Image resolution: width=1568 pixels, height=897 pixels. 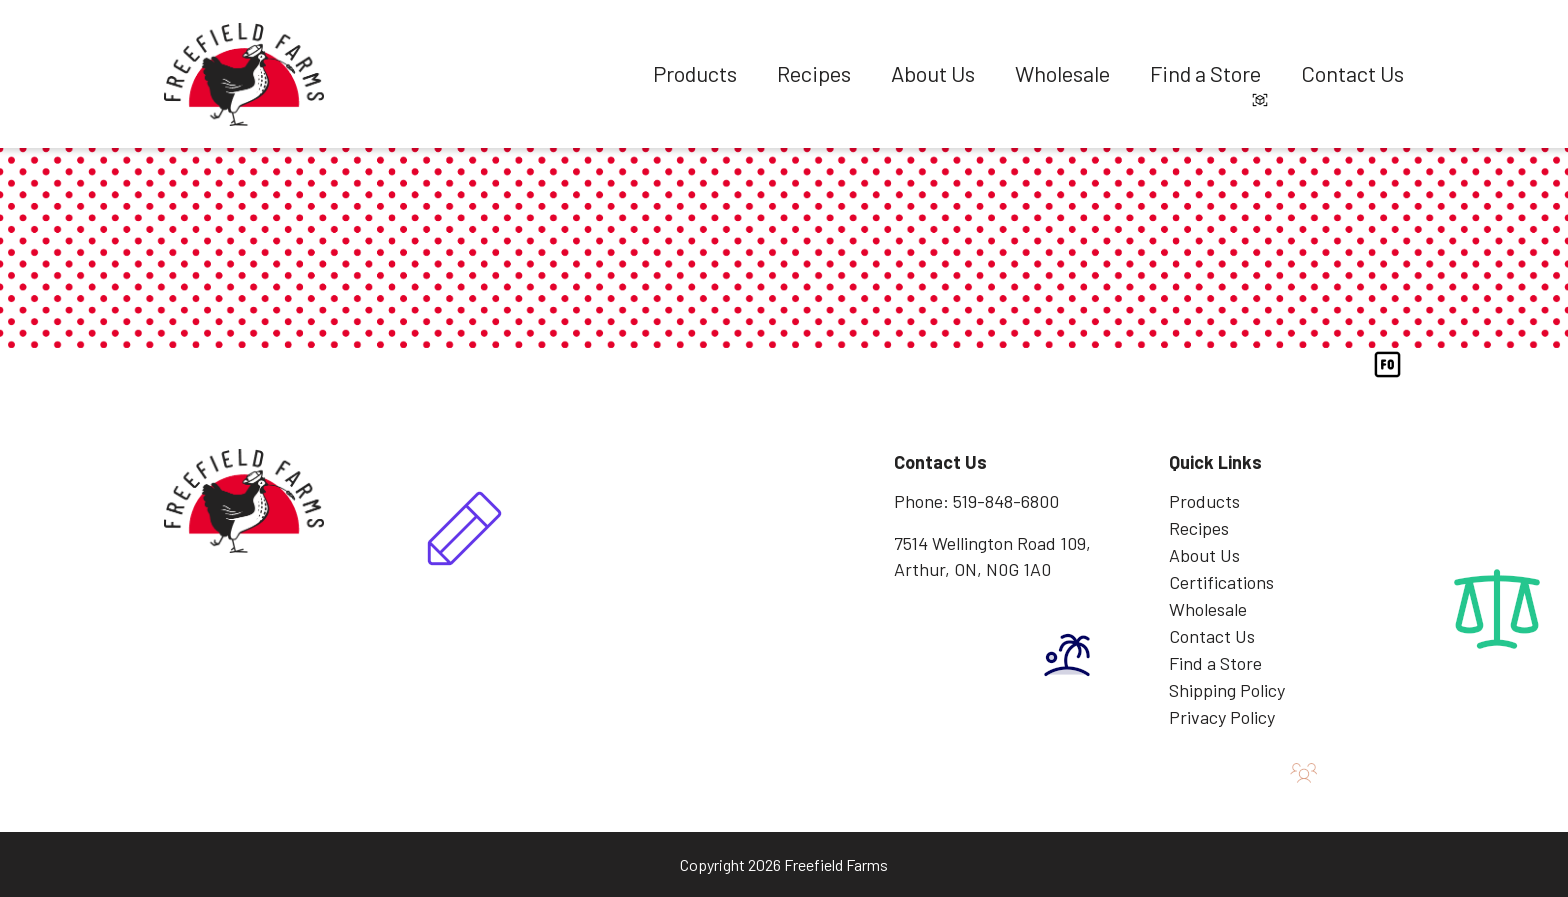 What do you see at coordinates (1497, 609) in the screenshot?
I see `access legal or terms of service information` at bounding box center [1497, 609].